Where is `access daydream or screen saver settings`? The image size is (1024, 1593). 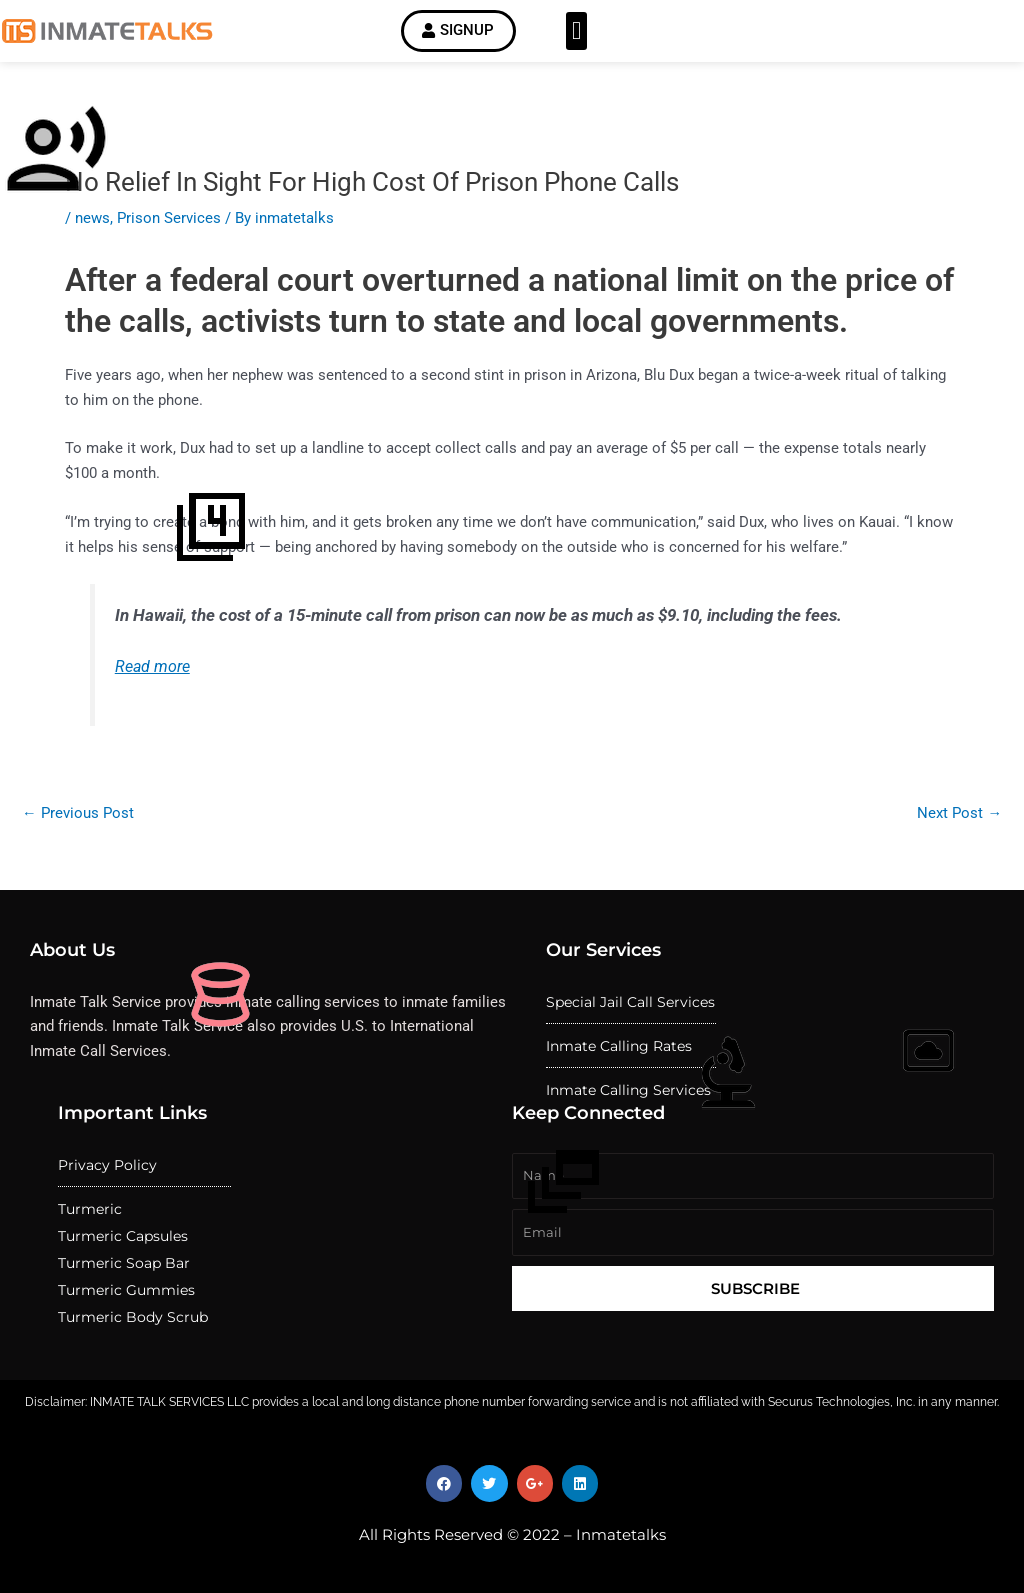 access daydream or screen saver settings is located at coordinates (928, 1050).